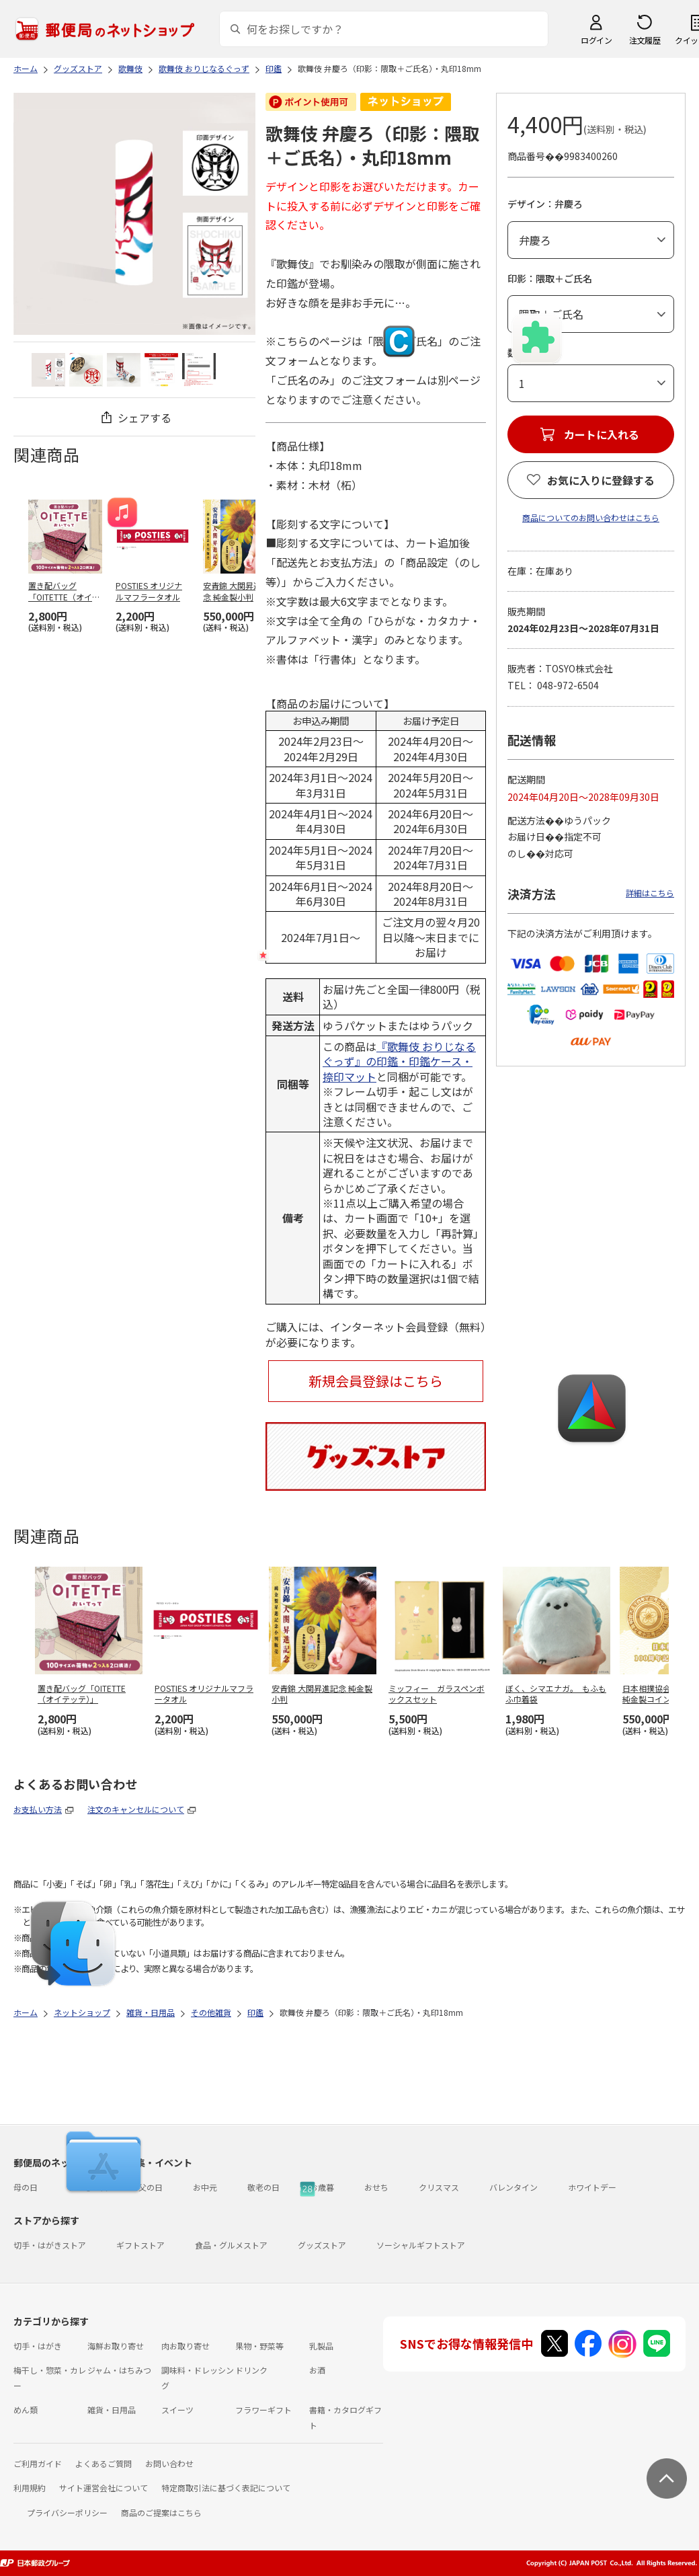 The image size is (699, 2576). What do you see at coordinates (536, 338) in the screenshot?
I see `open palapeli puzzle game` at bounding box center [536, 338].